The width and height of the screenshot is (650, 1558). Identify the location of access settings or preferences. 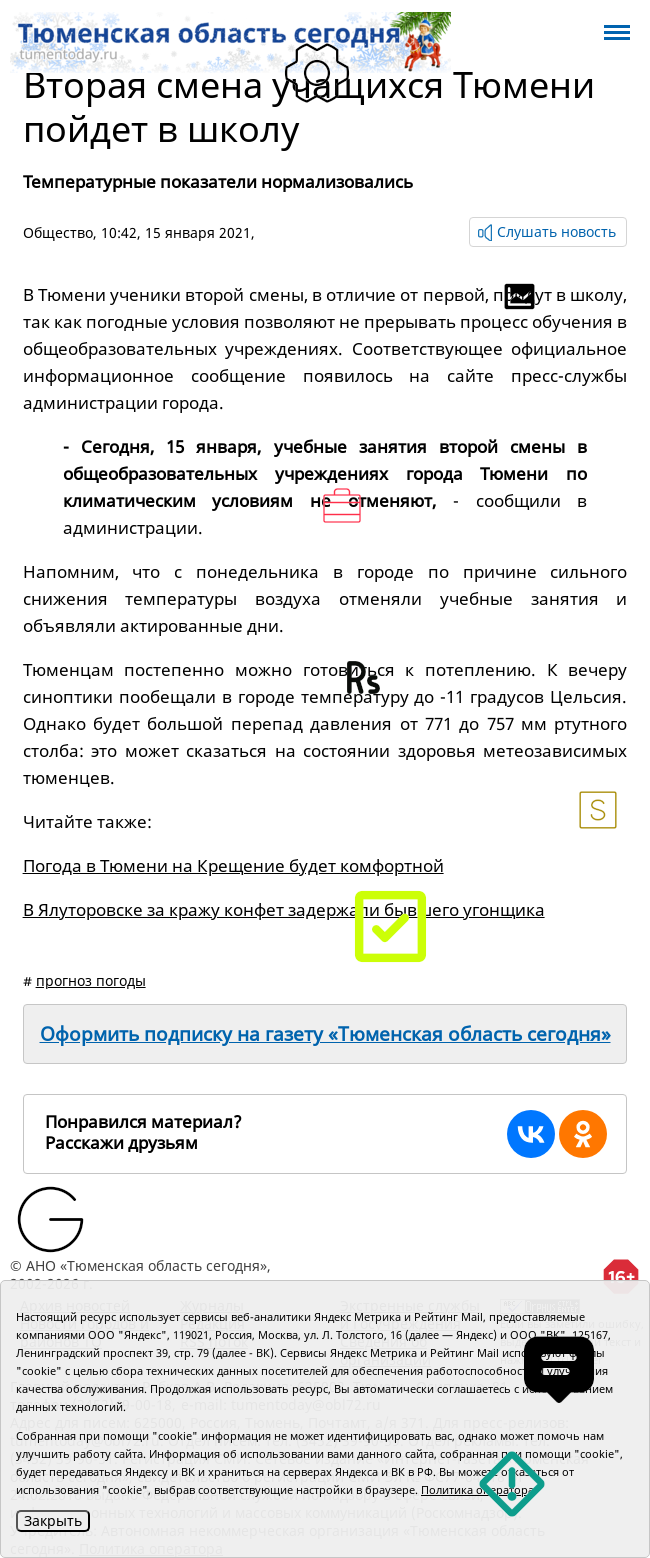
(317, 73).